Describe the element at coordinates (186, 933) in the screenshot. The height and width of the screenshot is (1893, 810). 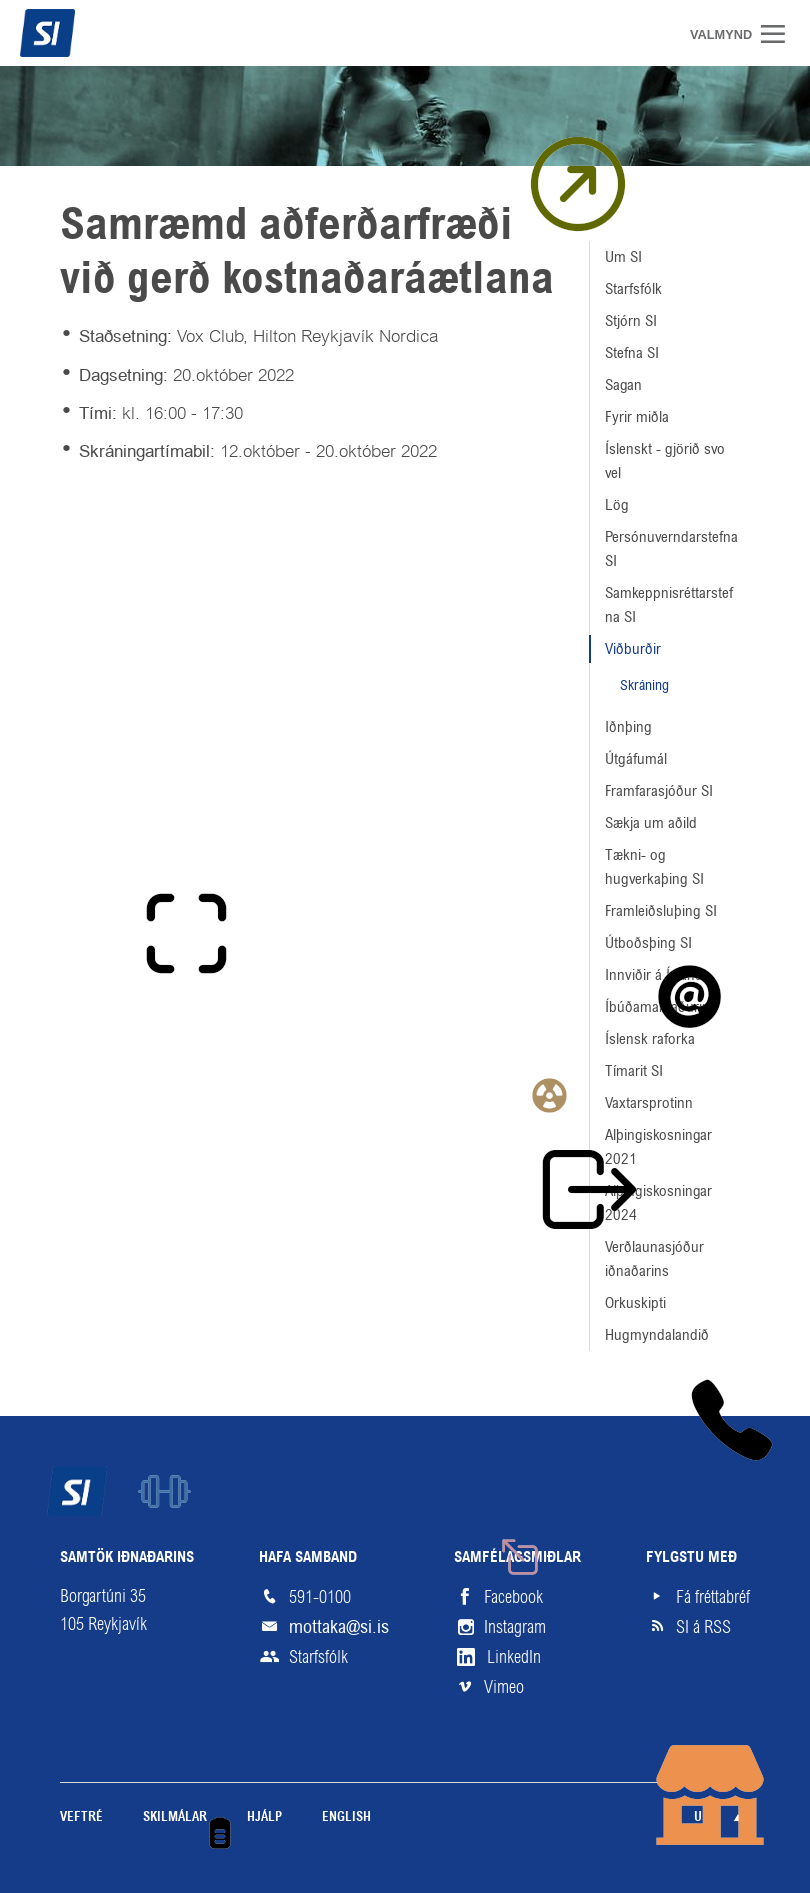
I see `scan a QR code or barcode` at that location.